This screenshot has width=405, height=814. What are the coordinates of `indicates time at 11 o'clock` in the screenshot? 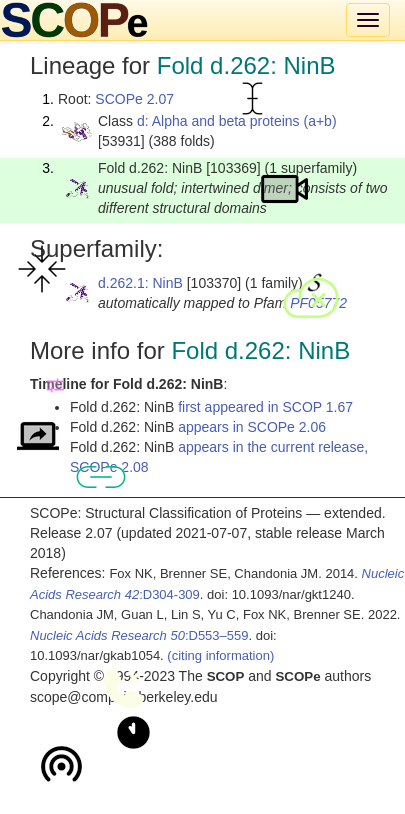 It's located at (133, 732).